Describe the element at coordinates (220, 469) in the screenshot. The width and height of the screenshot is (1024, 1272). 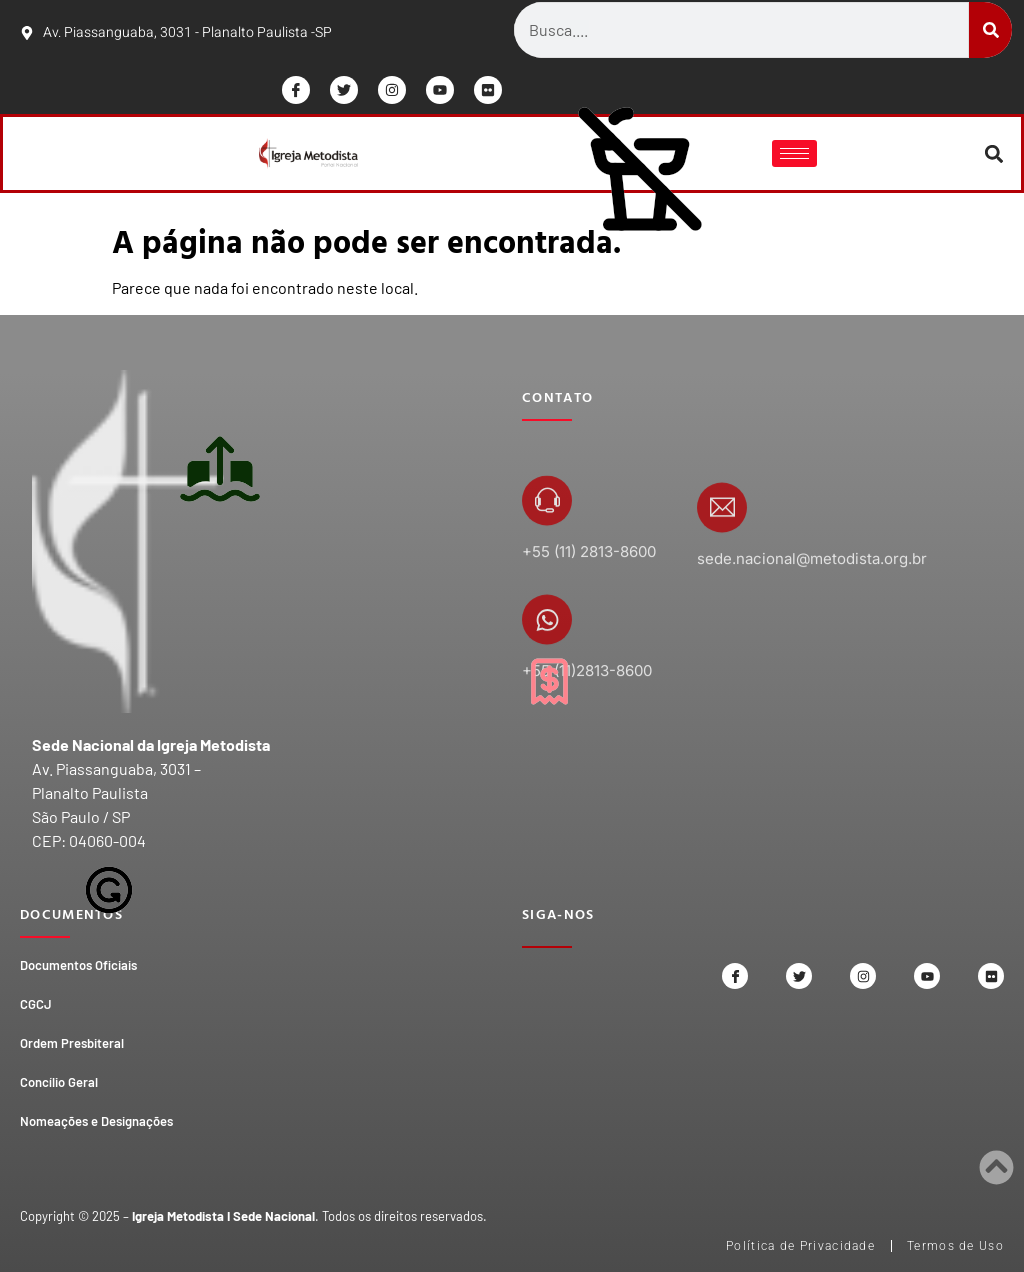
I see `indicates rising water levels or flood warning` at that location.